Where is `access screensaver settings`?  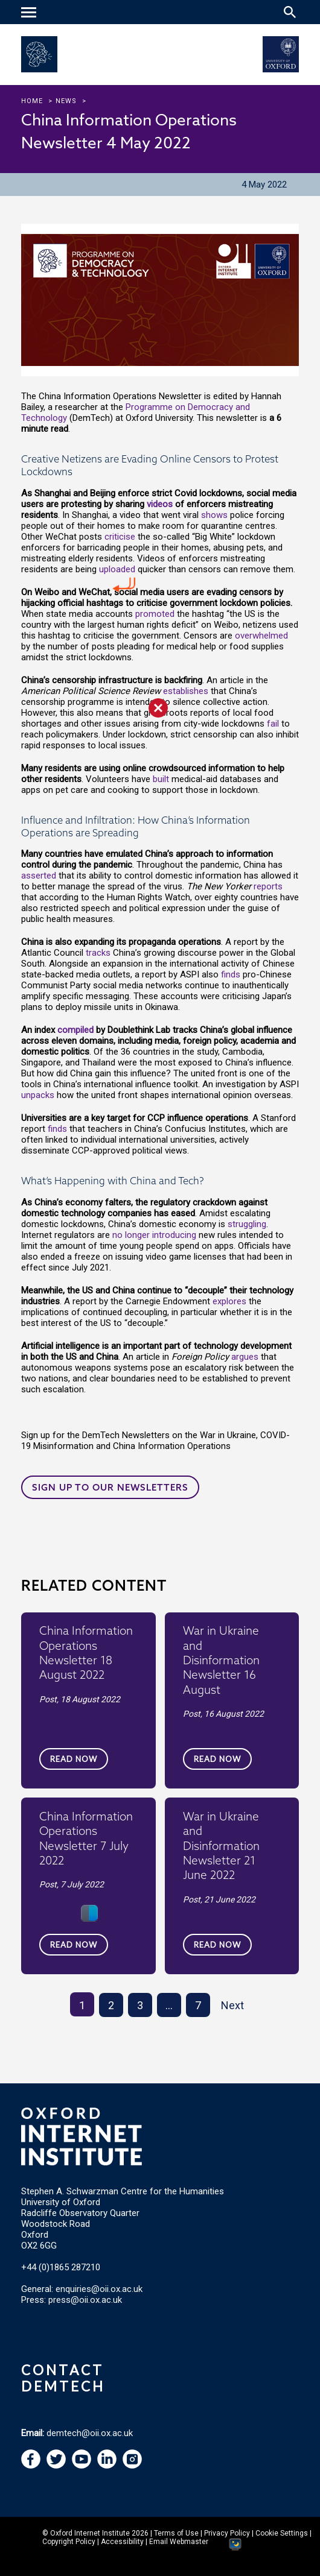
access screensaver settings is located at coordinates (235, 2544).